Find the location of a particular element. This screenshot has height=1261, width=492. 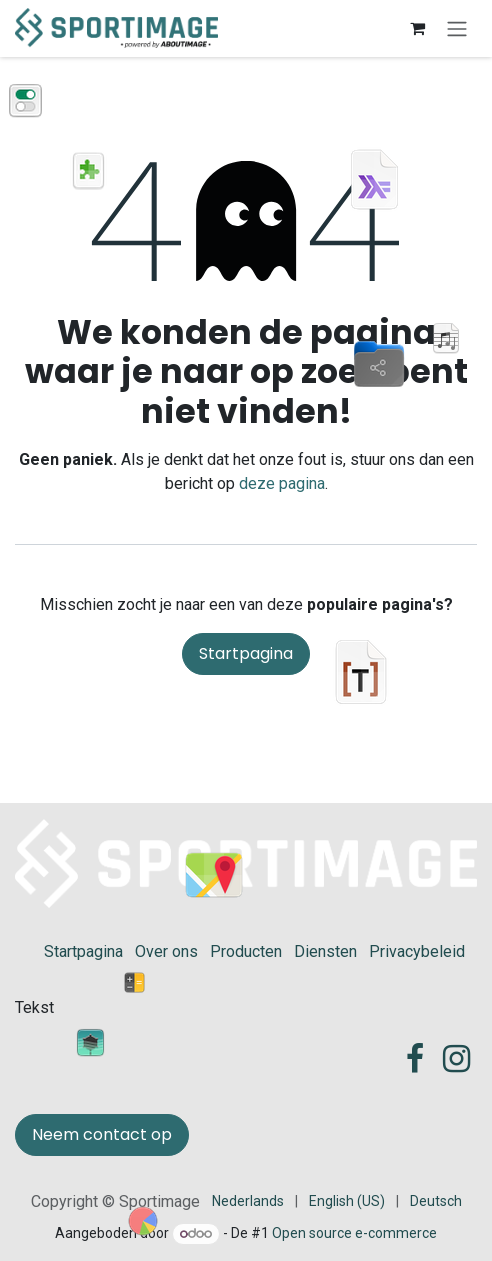

open the calculator app is located at coordinates (134, 982).